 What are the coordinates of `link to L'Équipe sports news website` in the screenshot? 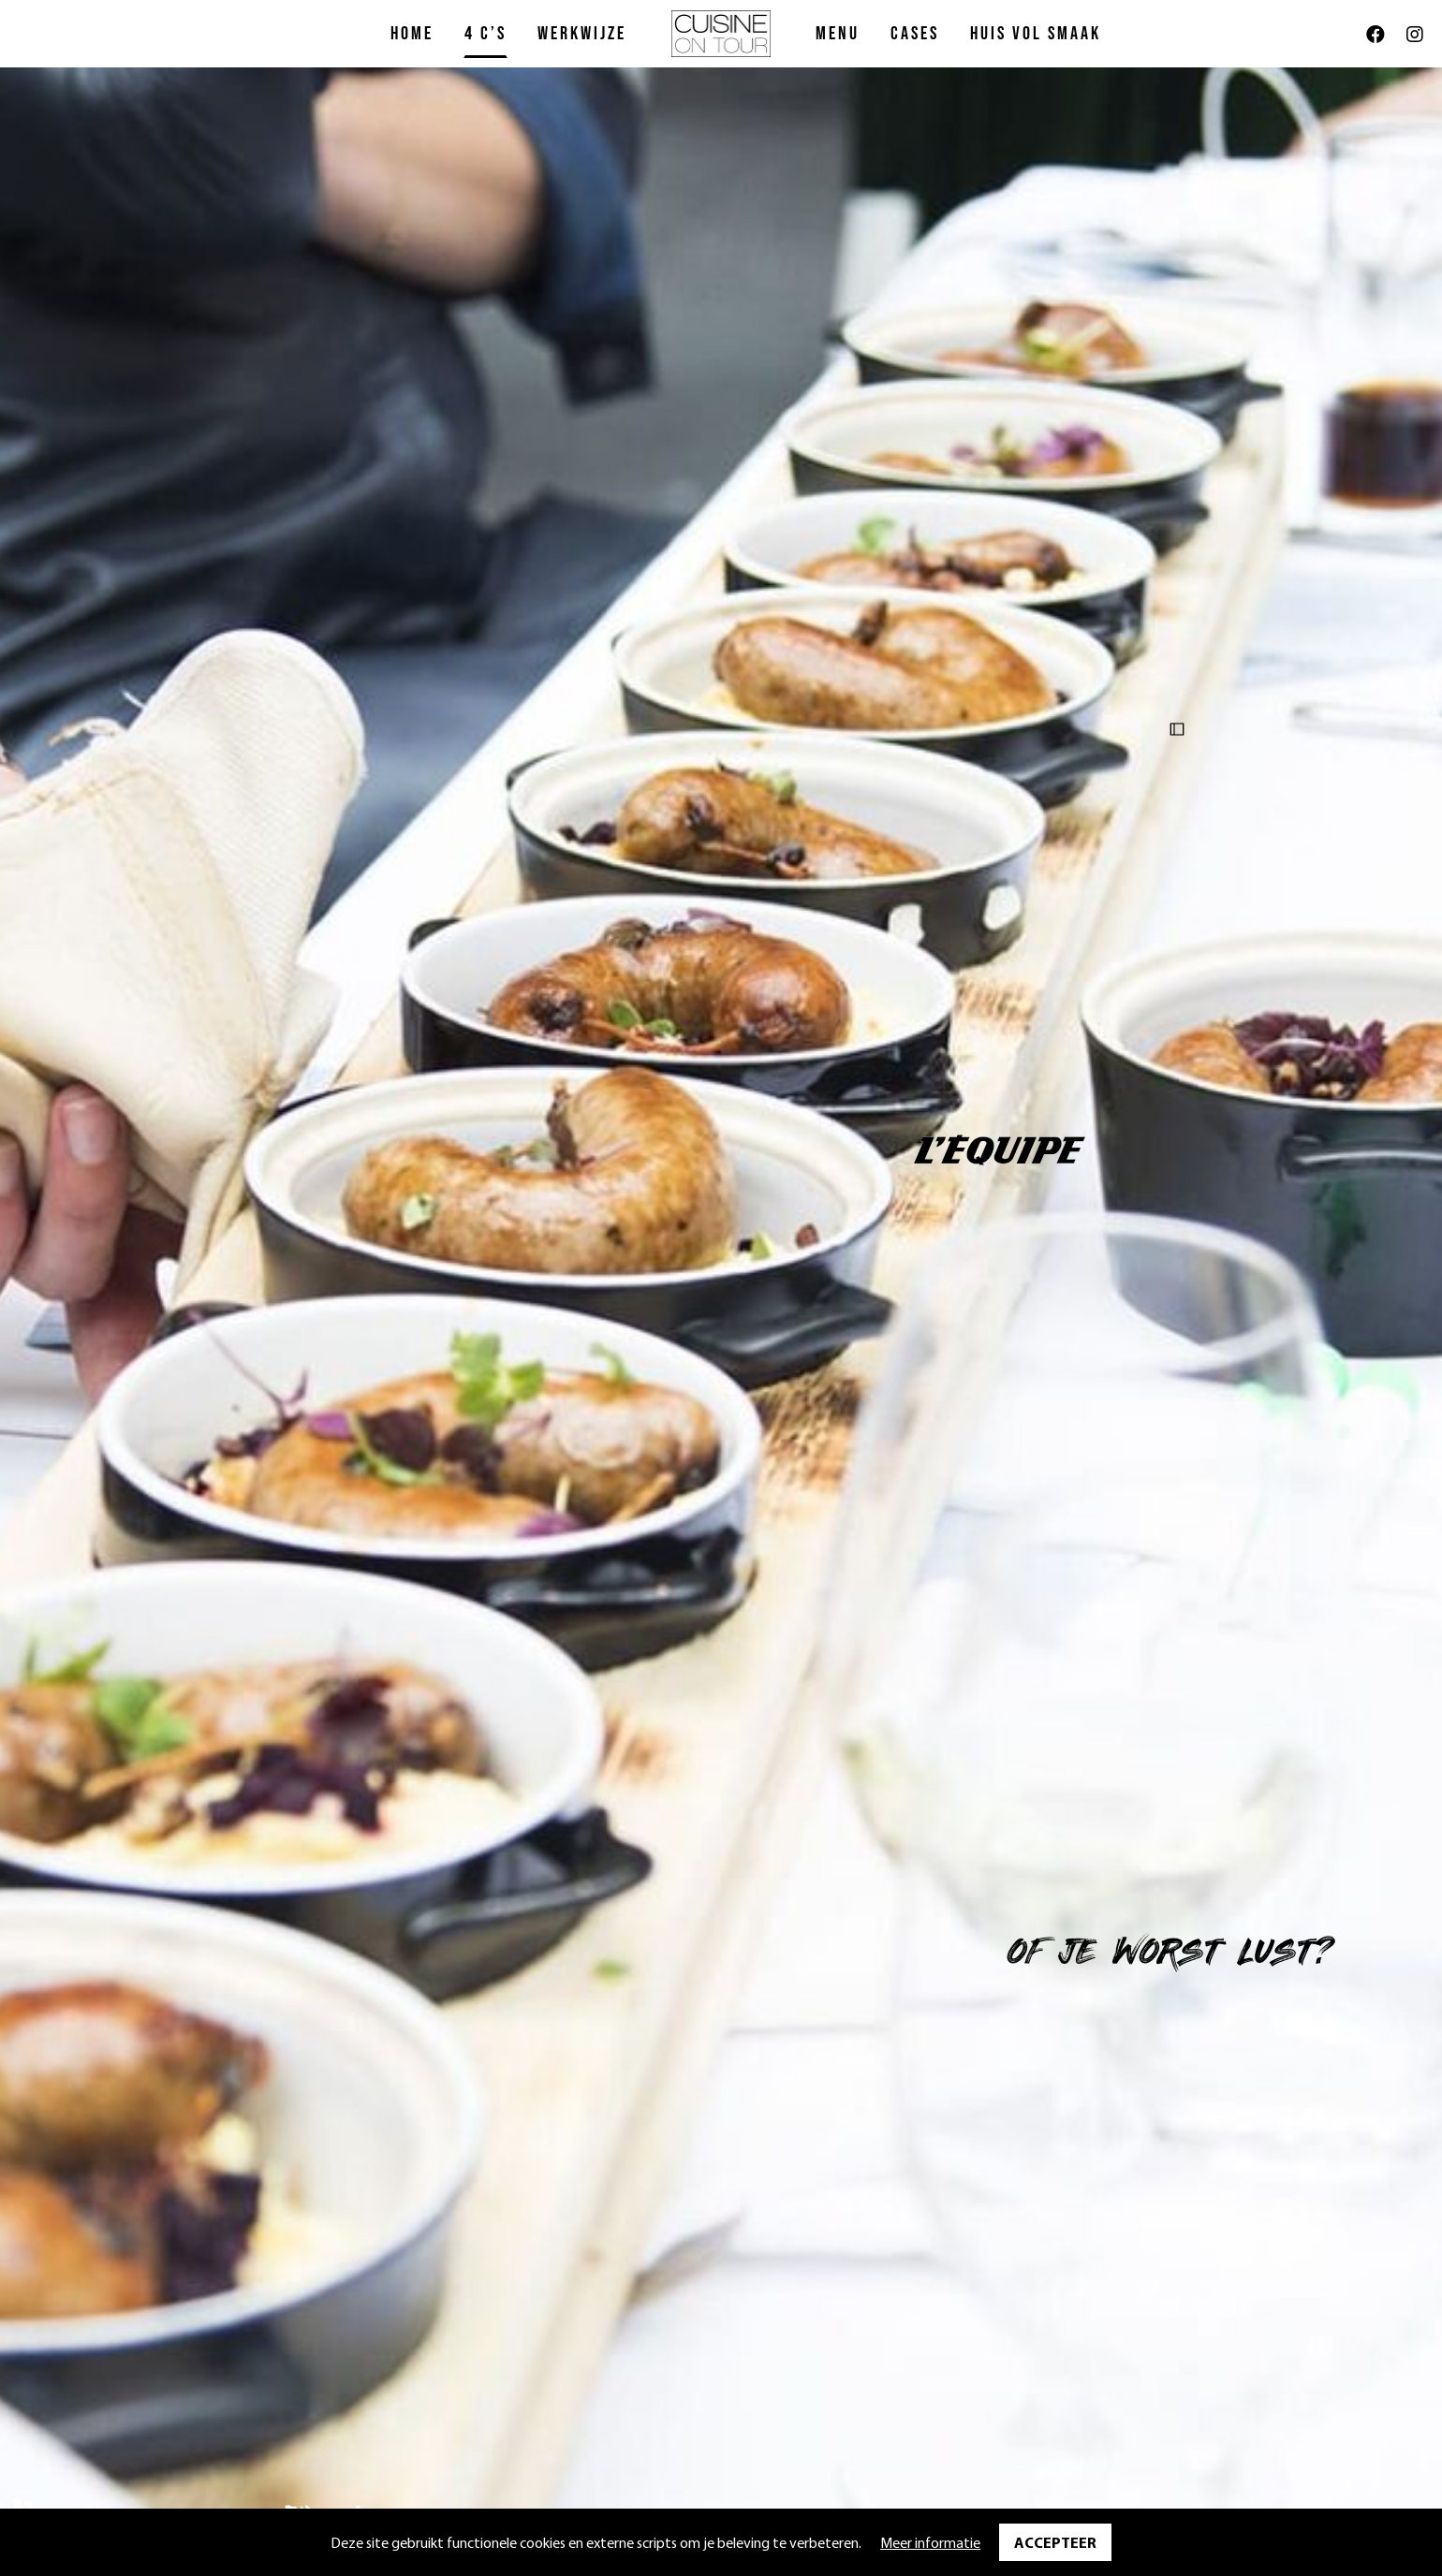 It's located at (999, 1149).